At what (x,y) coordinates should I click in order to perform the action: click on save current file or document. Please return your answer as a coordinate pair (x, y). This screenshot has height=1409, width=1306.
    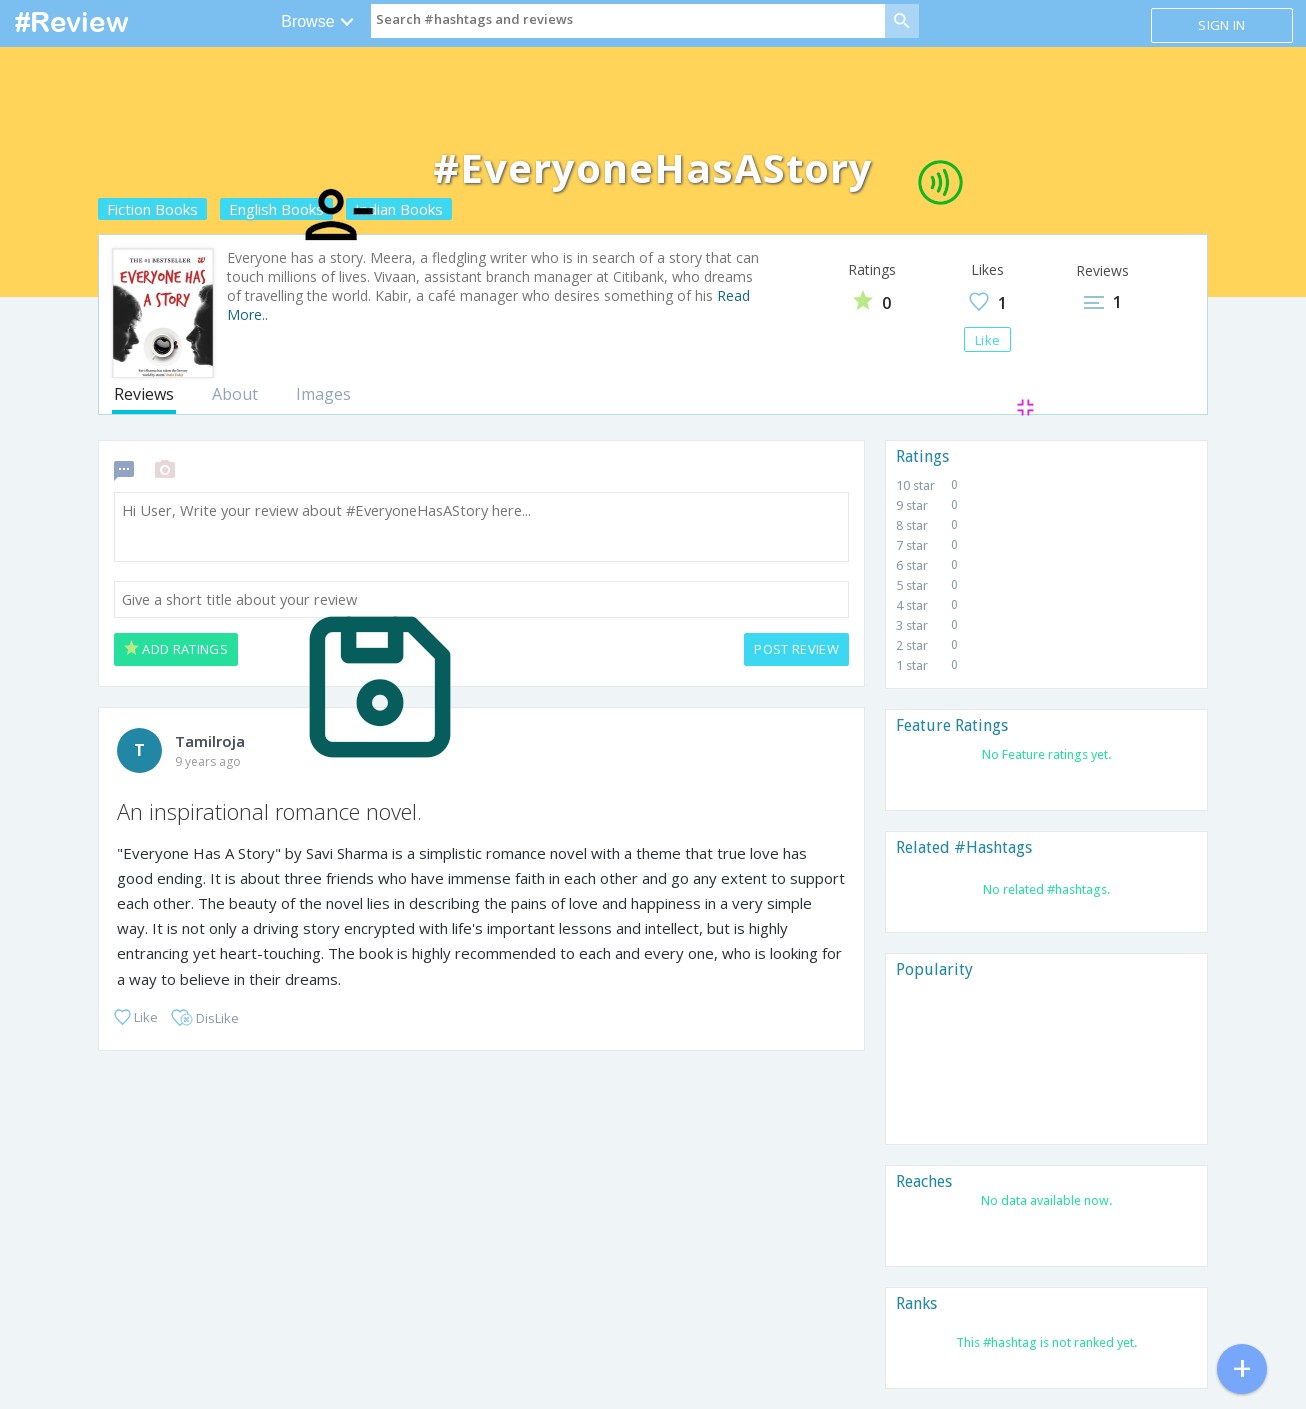
    Looking at the image, I should click on (380, 687).